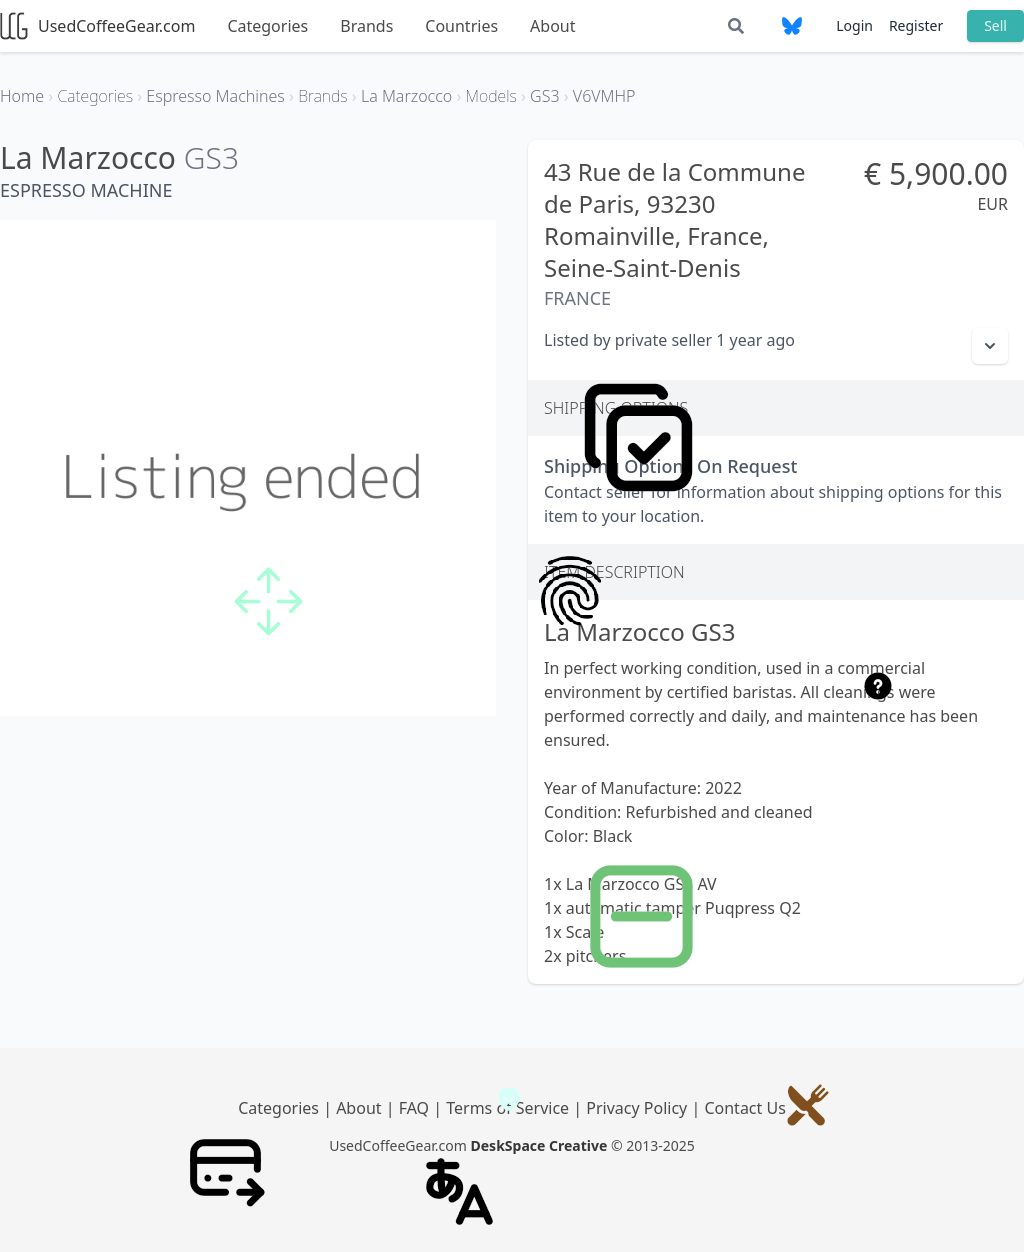 Image resolution: width=1024 pixels, height=1252 pixels. What do you see at coordinates (638, 437) in the screenshot?
I see `content copied successfully to clipboard` at bounding box center [638, 437].